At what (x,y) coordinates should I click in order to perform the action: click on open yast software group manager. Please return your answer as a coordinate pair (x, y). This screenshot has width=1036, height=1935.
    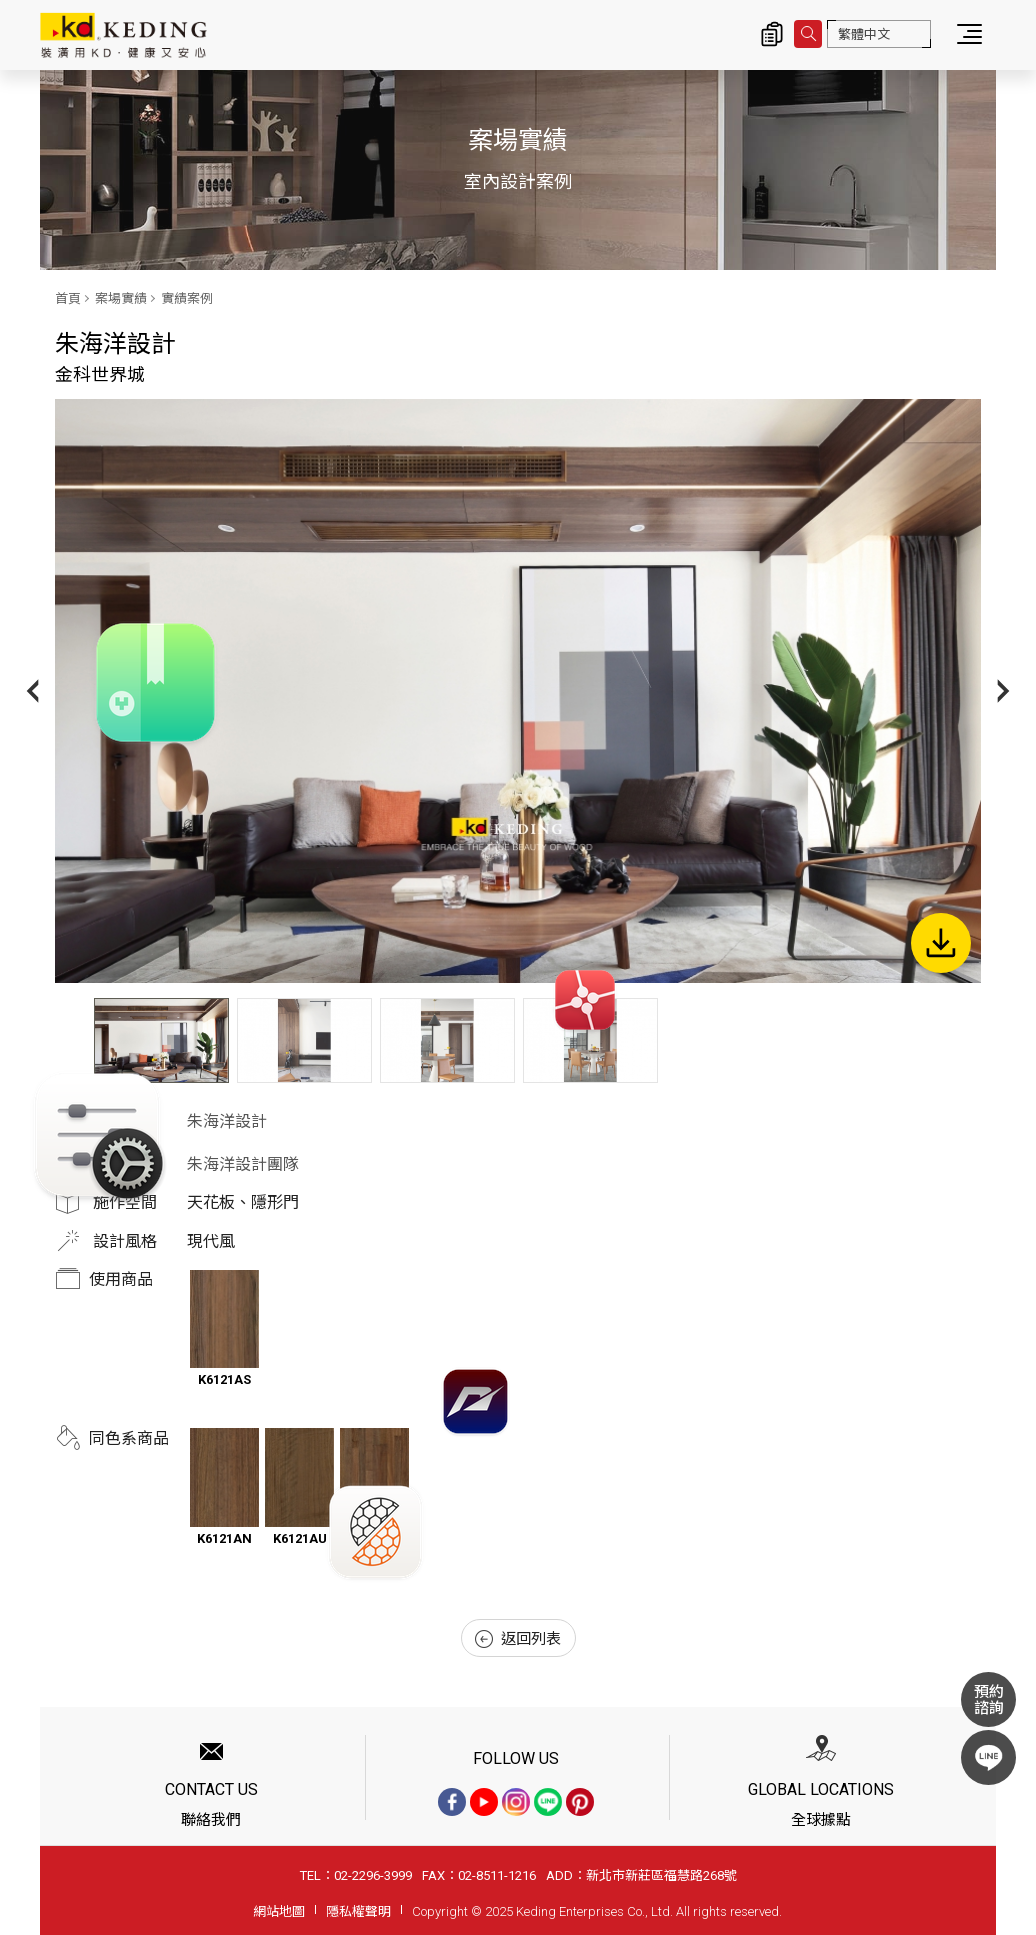
    Looking at the image, I should click on (155, 682).